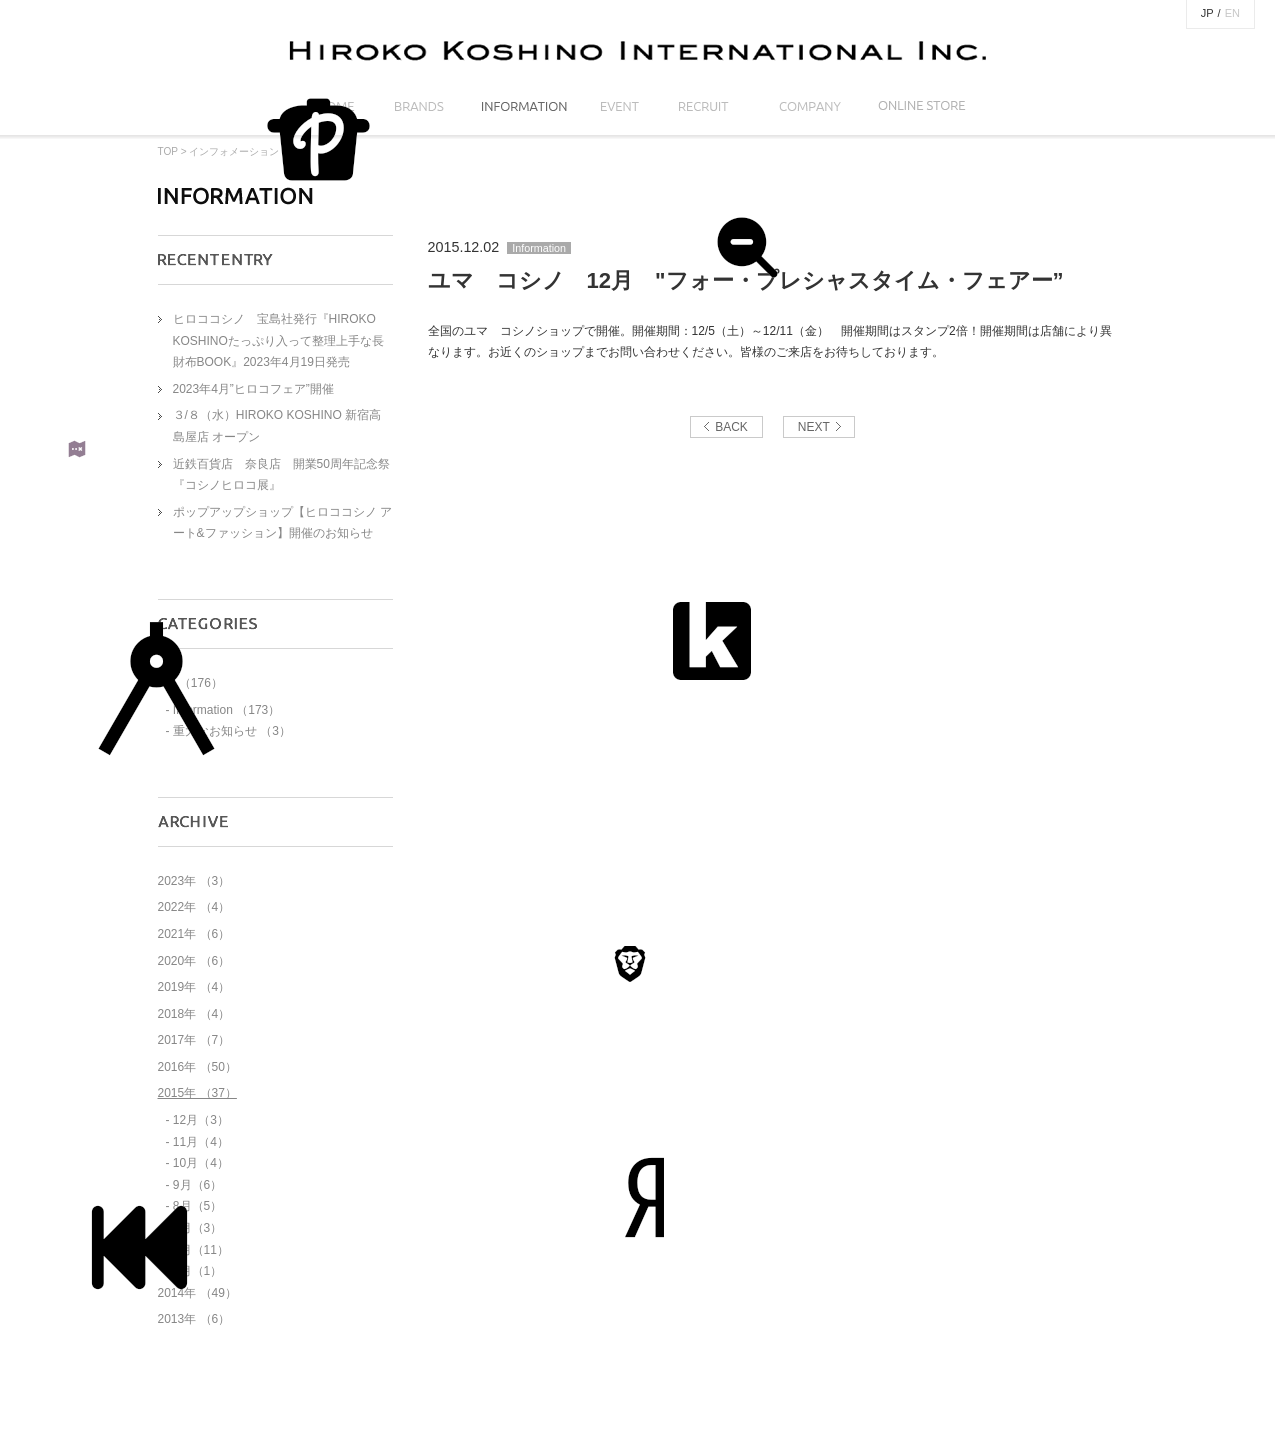 The height and width of the screenshot is (1435, 1275). I want to click on open Yandex services, so click(644, 1197).